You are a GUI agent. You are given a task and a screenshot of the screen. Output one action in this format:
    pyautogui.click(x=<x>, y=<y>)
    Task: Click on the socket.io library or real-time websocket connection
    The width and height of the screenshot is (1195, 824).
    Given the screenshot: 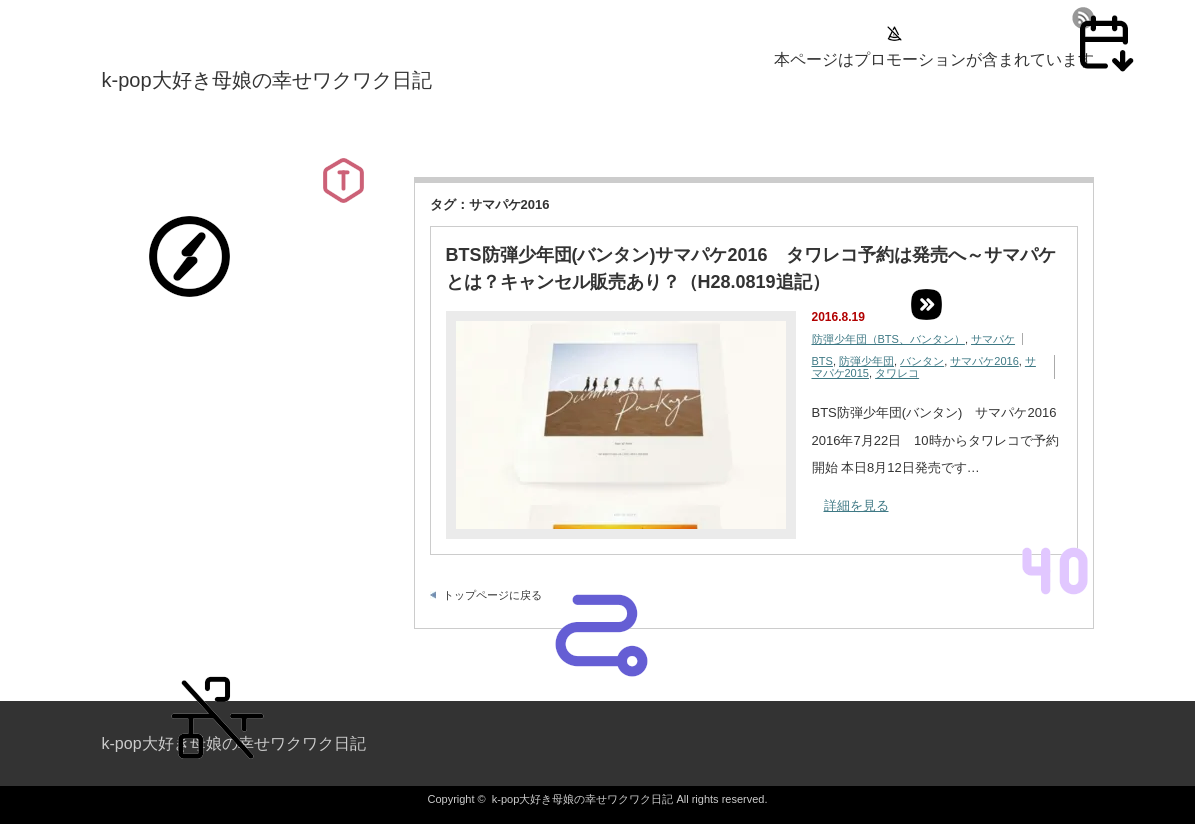 What is the action you would take?
    pyautogui.click(x=189, y=256)
    